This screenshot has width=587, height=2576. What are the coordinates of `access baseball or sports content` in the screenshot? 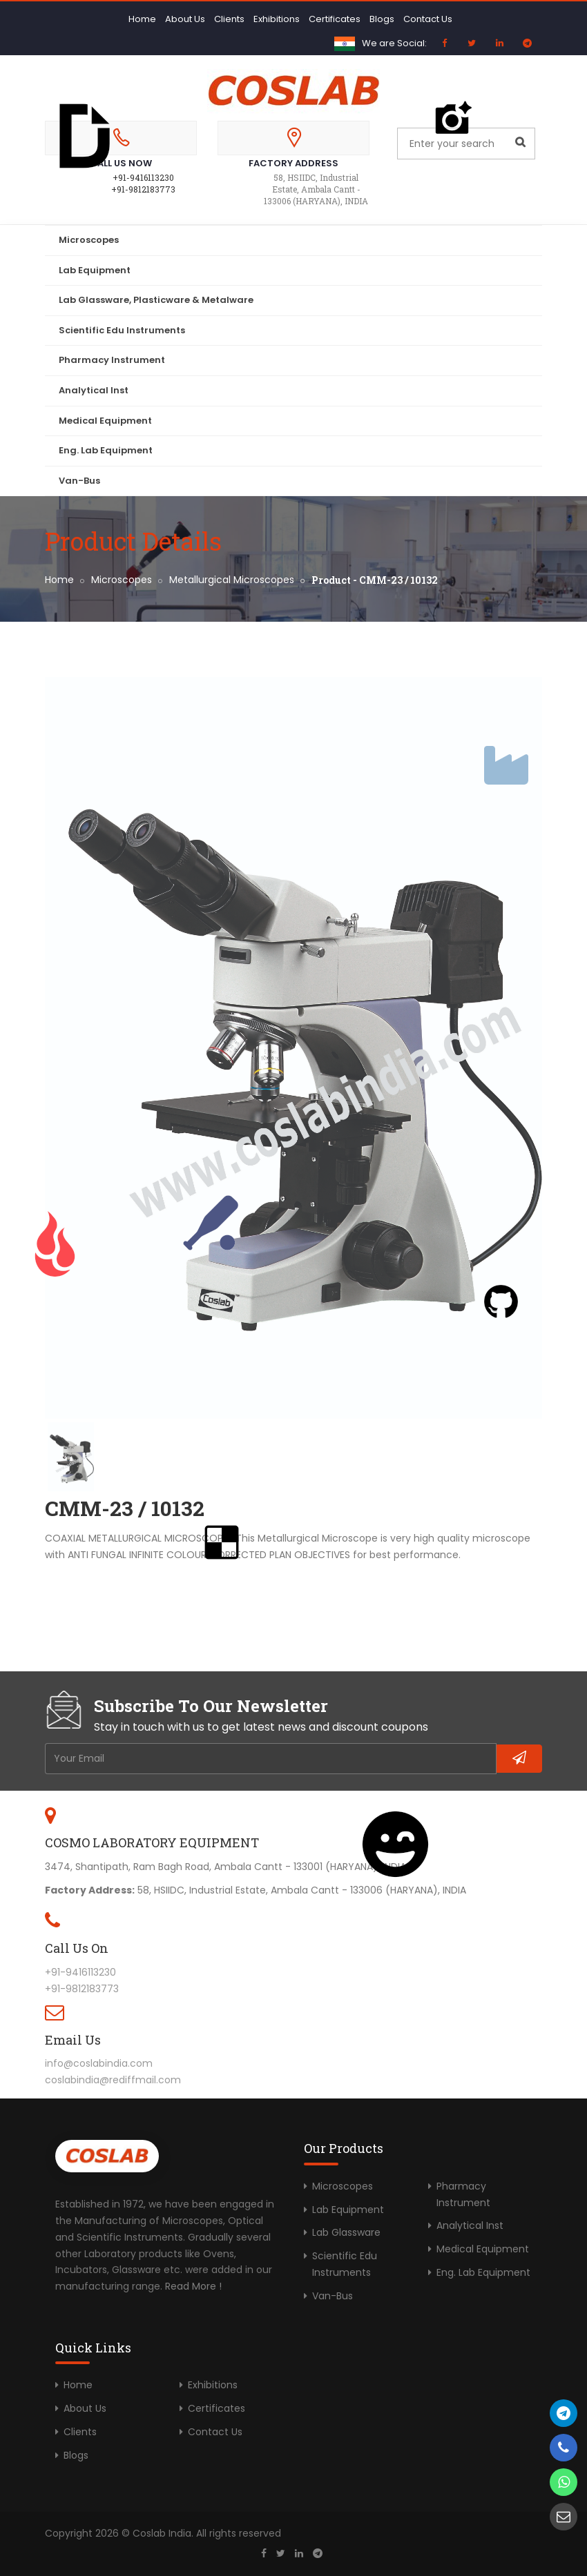 It's located at (211, 1223).